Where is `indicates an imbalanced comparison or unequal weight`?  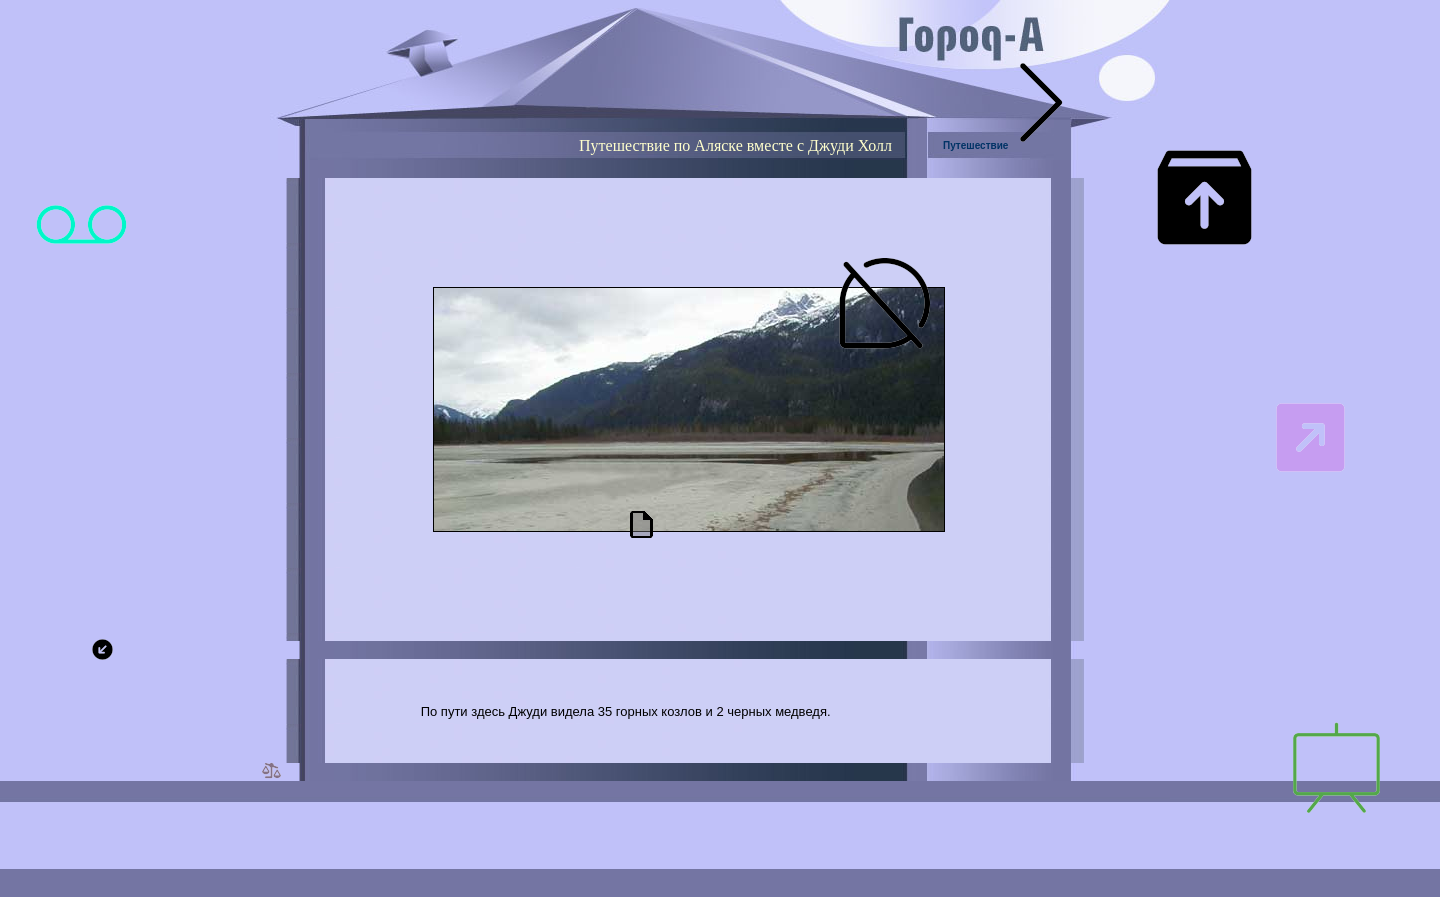
indicates an imbalanced comparison or unequal weight is located at coordinates (271, 770).